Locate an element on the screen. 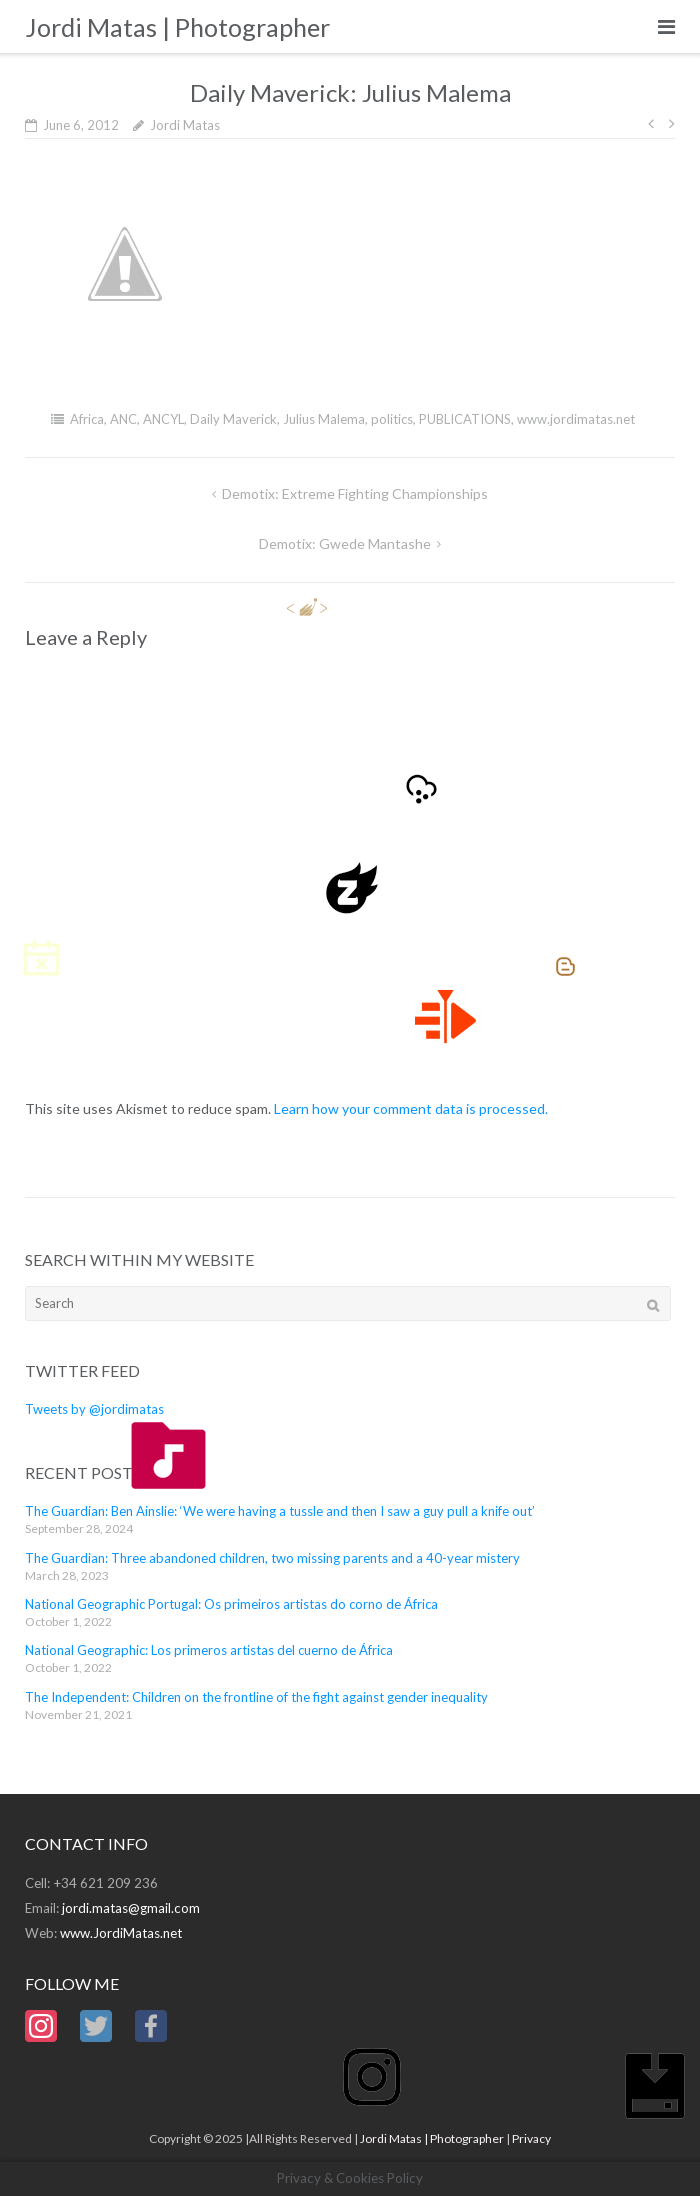  open Blogger app is located at coordinates (565, 966).